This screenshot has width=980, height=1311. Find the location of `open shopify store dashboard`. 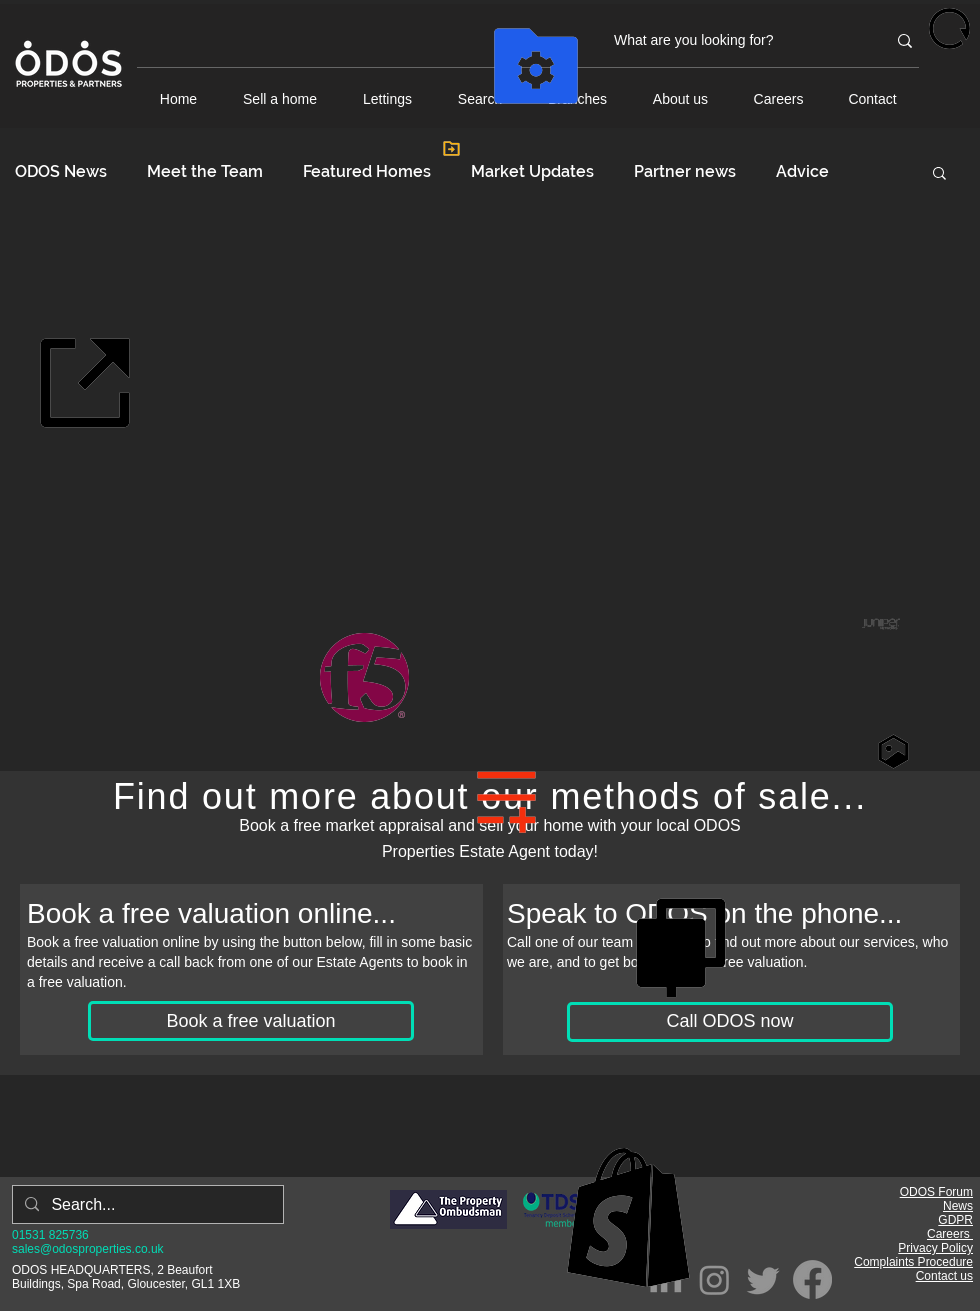

open shopify store dashboard is located at coordinates (628, 1217).